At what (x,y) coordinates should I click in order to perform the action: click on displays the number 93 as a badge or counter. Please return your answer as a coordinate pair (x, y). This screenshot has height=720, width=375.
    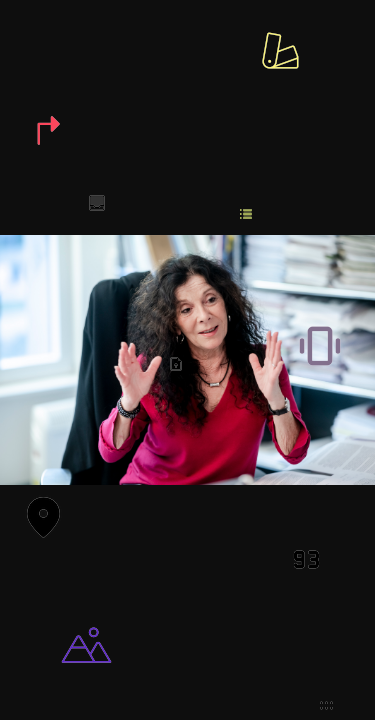
    Looking at the image, I should click on (306, 559).